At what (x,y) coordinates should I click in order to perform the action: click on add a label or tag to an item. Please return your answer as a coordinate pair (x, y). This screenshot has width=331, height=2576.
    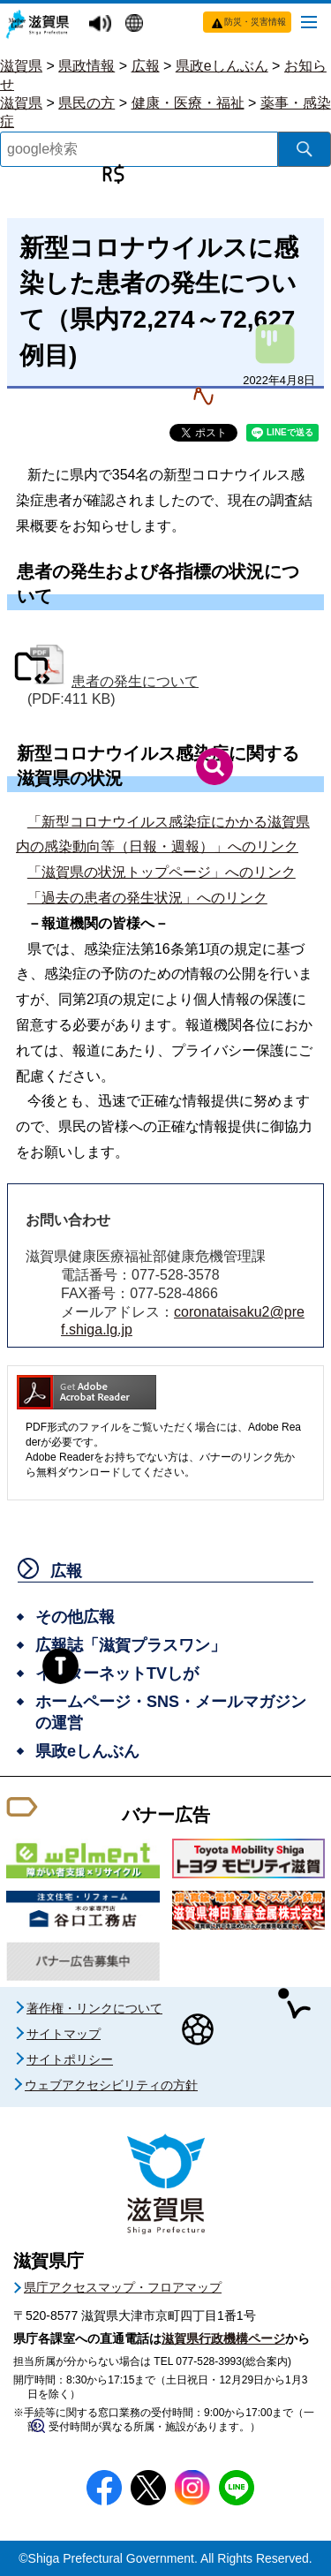
    Looking at the image, I should click on (21, 1807).